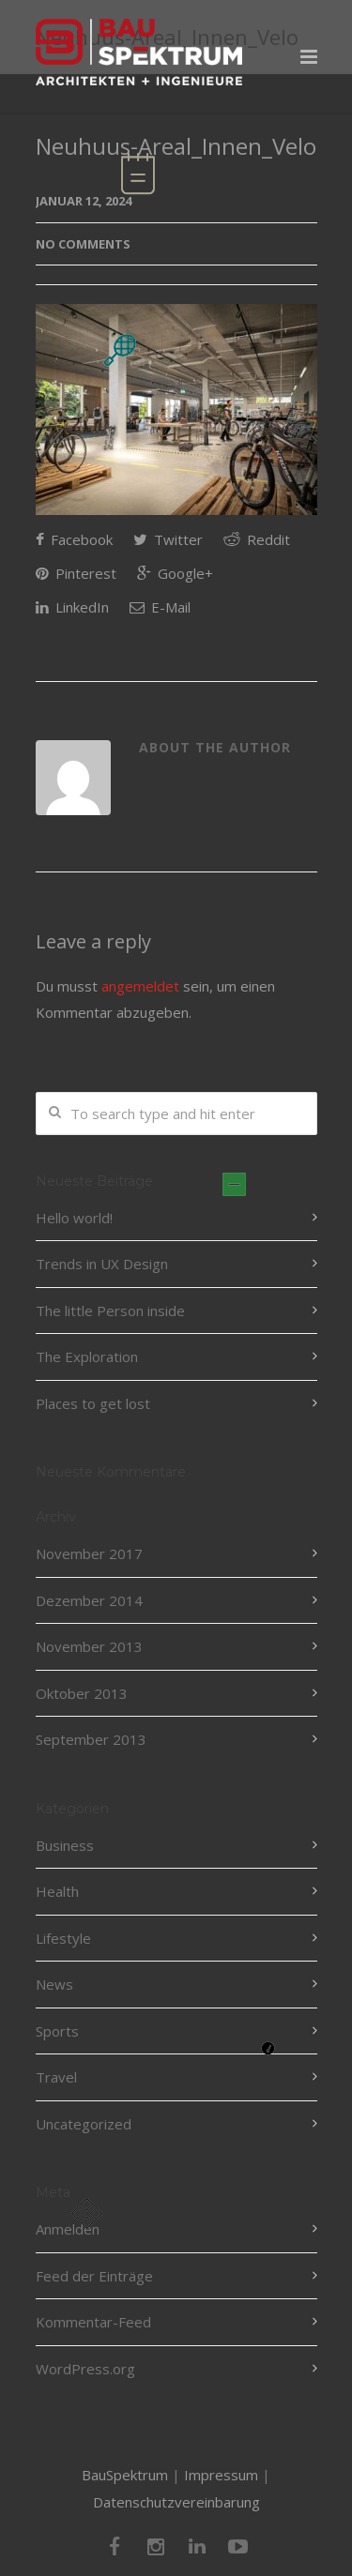 This screenshot has width=352, height=2576. What do you see at coordinates (234, 1184) in the screenshot?
I see `collapse or minimize a section` at bounding box center [234, 1184].